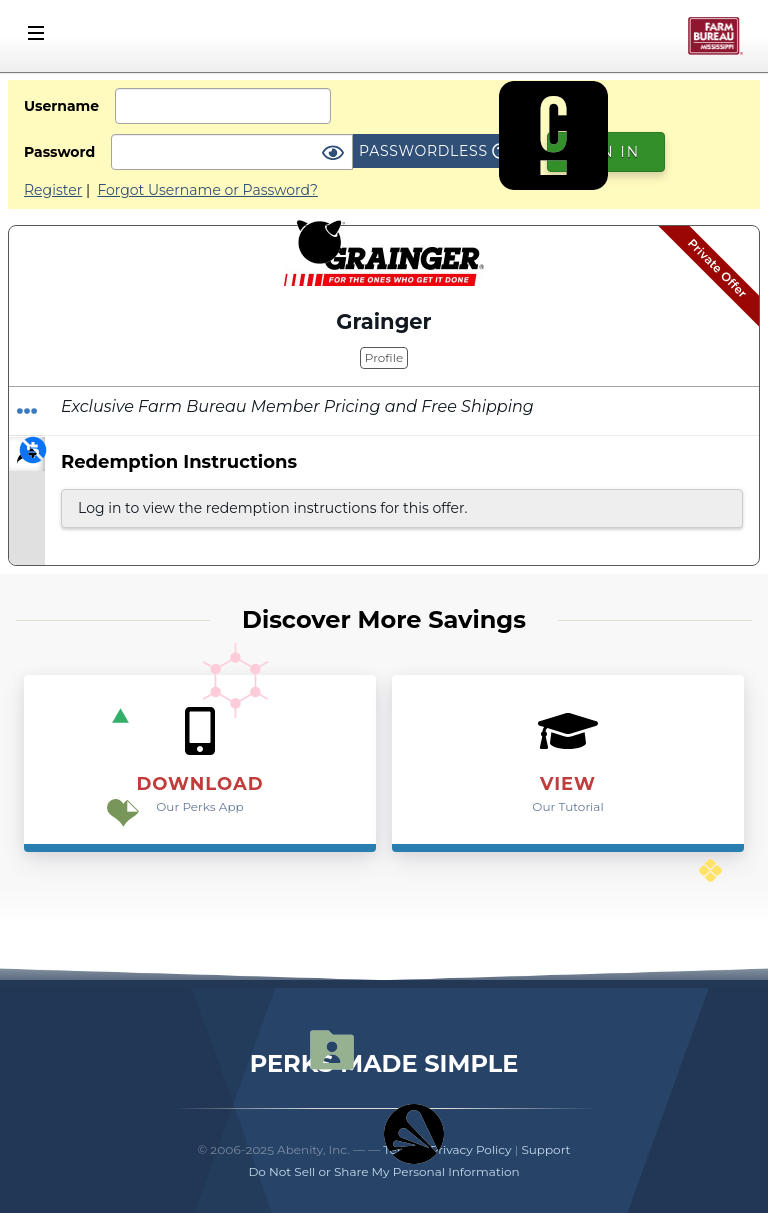 The image size is (768, 1213). Describe the element at coordinates (553, 135) in the screenshot. I see `camunda platform logo` at that location.